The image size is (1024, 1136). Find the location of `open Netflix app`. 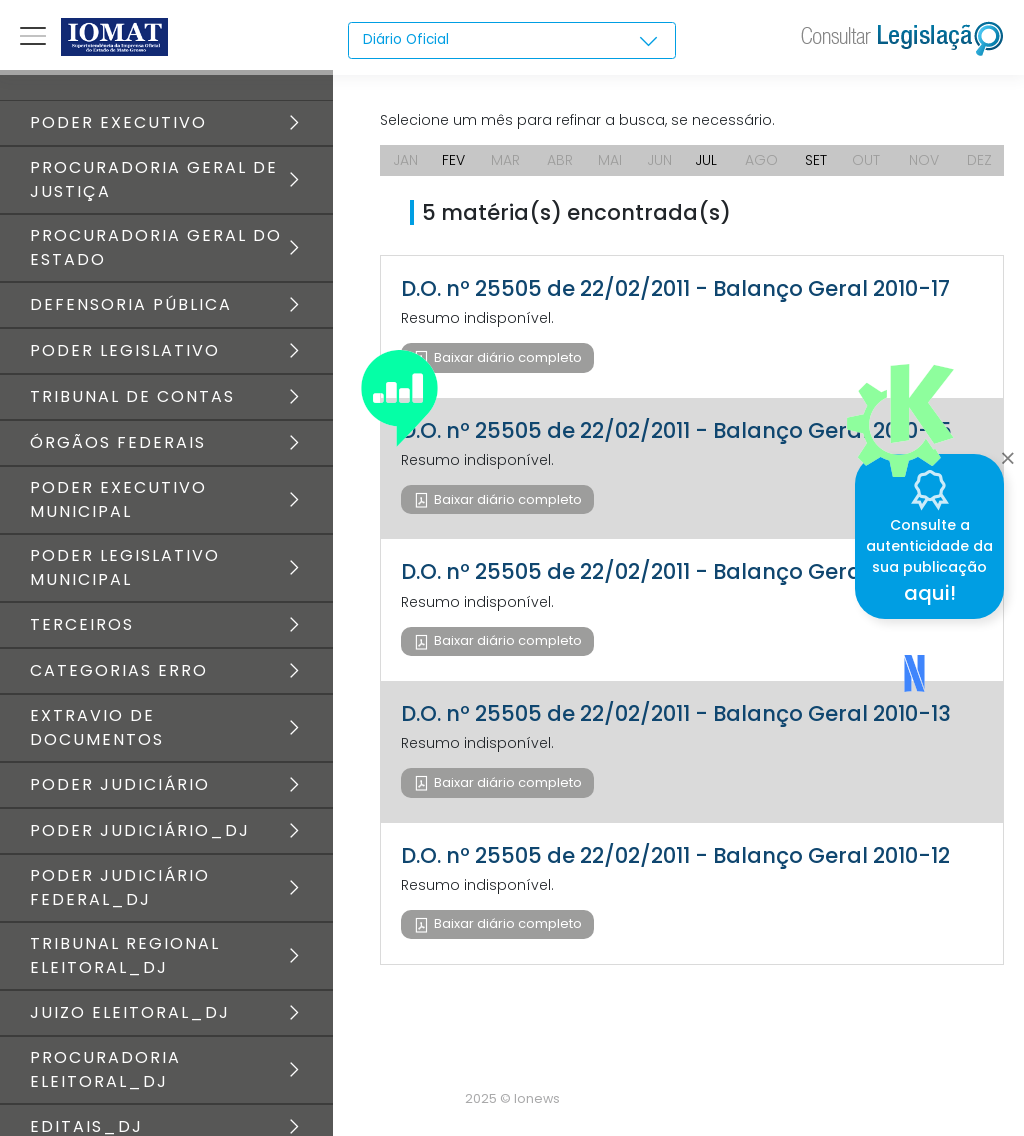

open Netflix app is located at coordinates (914, 673).